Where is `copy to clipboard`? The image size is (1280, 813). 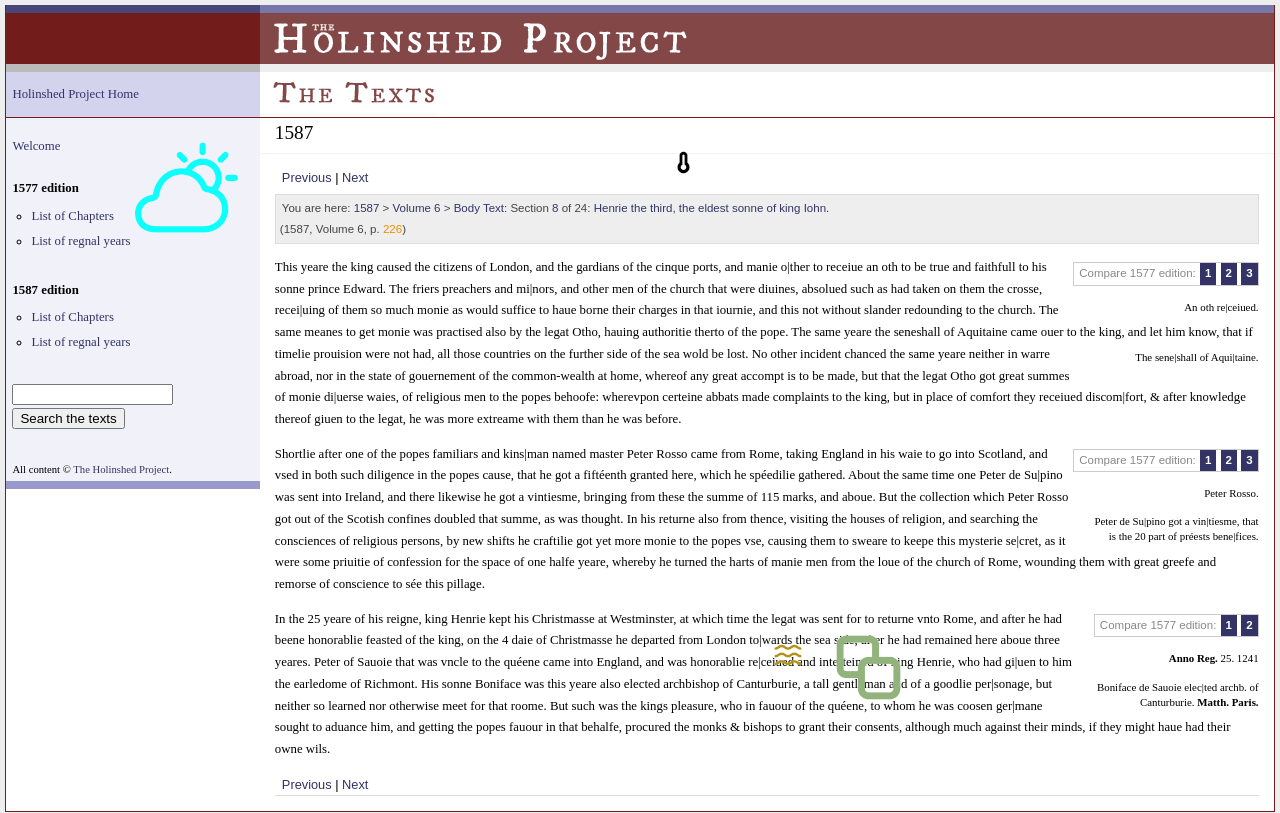 copy to clipboard is located at coordinates (868, 667).